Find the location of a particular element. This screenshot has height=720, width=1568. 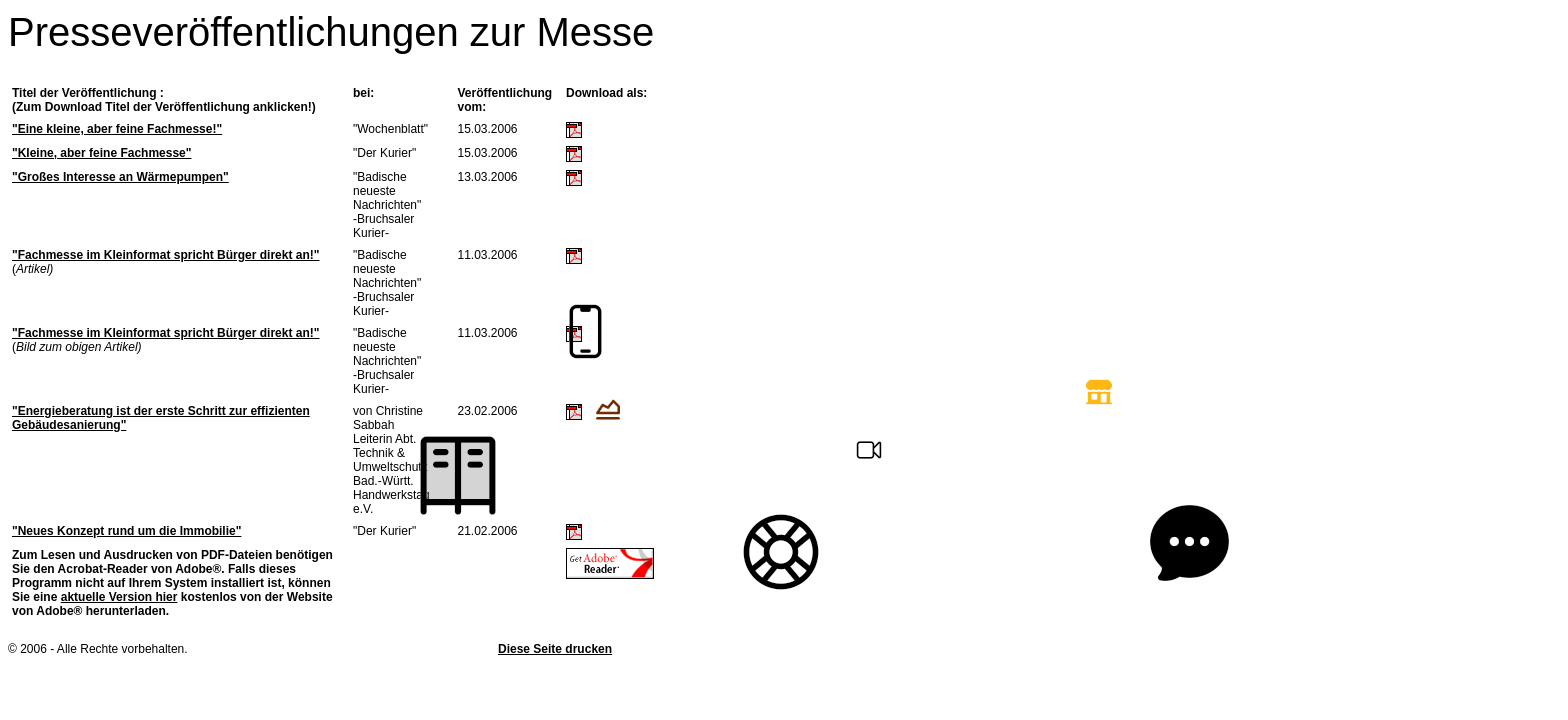

access storage lockers is located at coordinates (458, 474).